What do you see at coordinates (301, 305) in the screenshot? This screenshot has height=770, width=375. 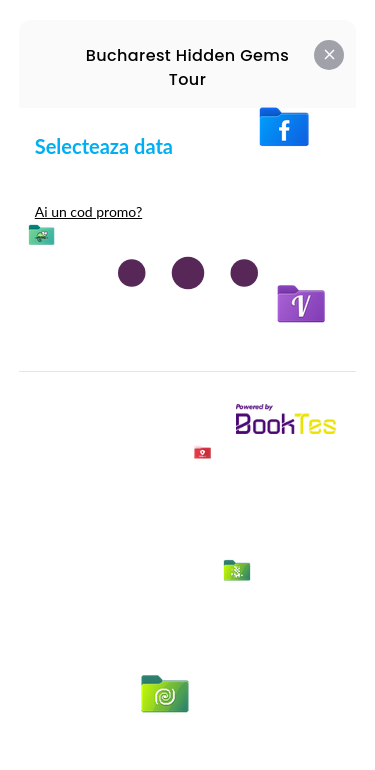 I see `open folder containing vala programming files` at bounding box center [301, 305].